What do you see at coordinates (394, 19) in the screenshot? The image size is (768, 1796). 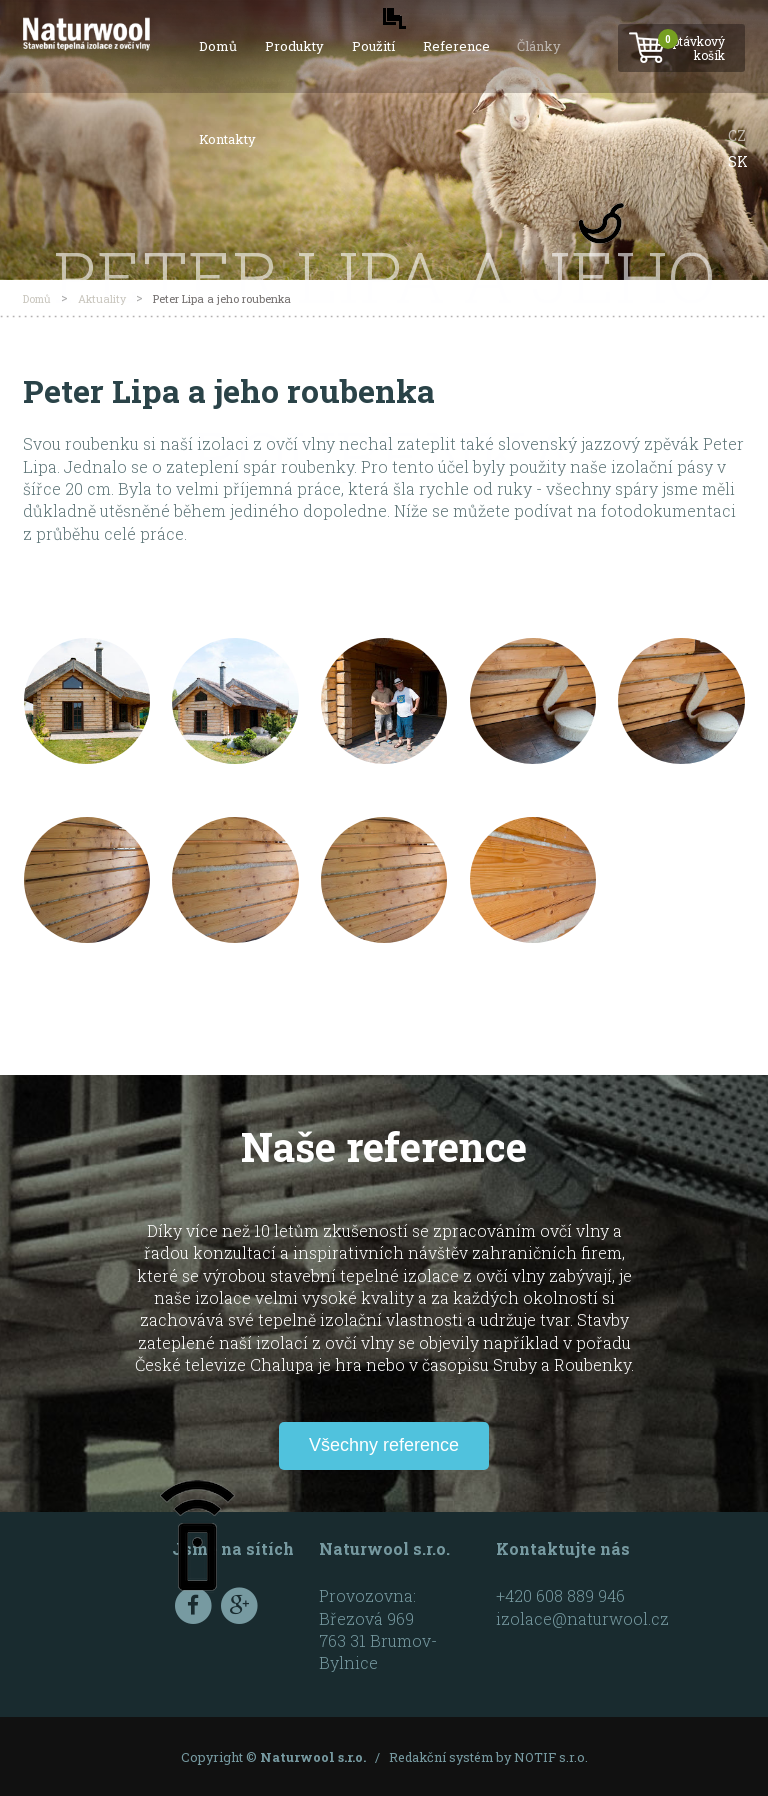 I see `standard legroom seat selection` at bounding box center [394, 19].